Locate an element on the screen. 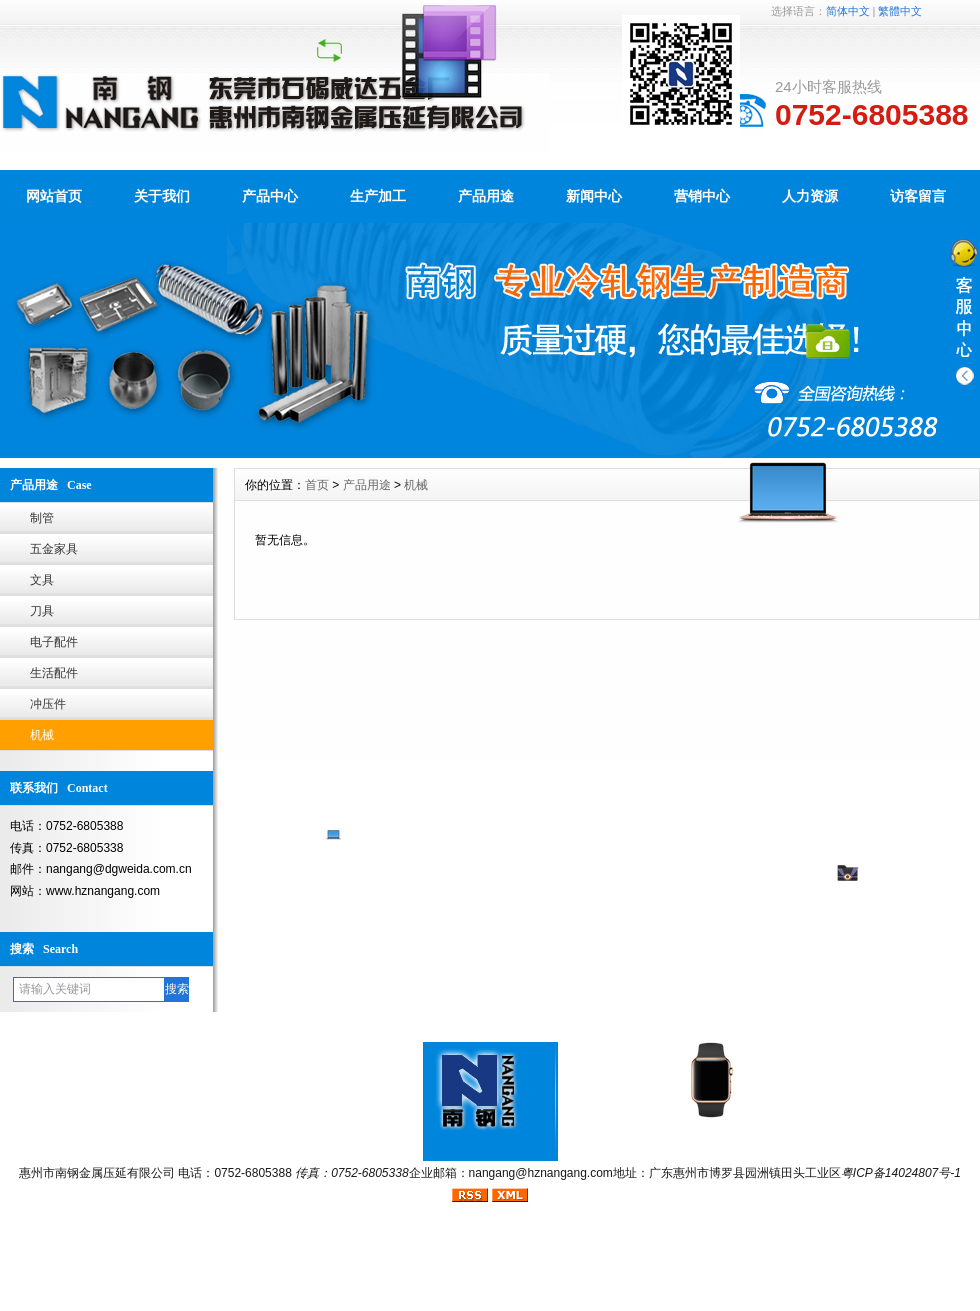 The height and width of the screenshot is (1311, 980). open folder containing Pokémon-style game files is located at coordinates (847, 873).